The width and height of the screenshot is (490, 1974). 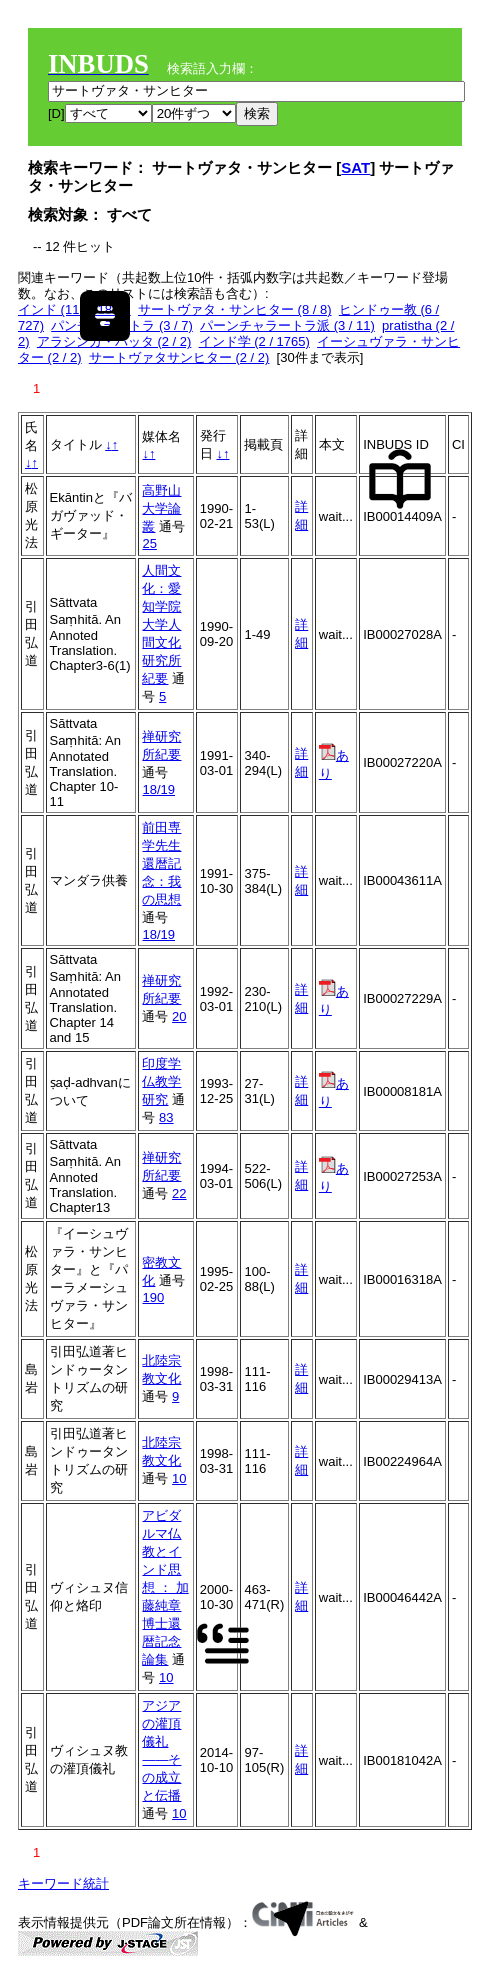 I want to click on access your contacts or address book, so click(x=400, y=478).